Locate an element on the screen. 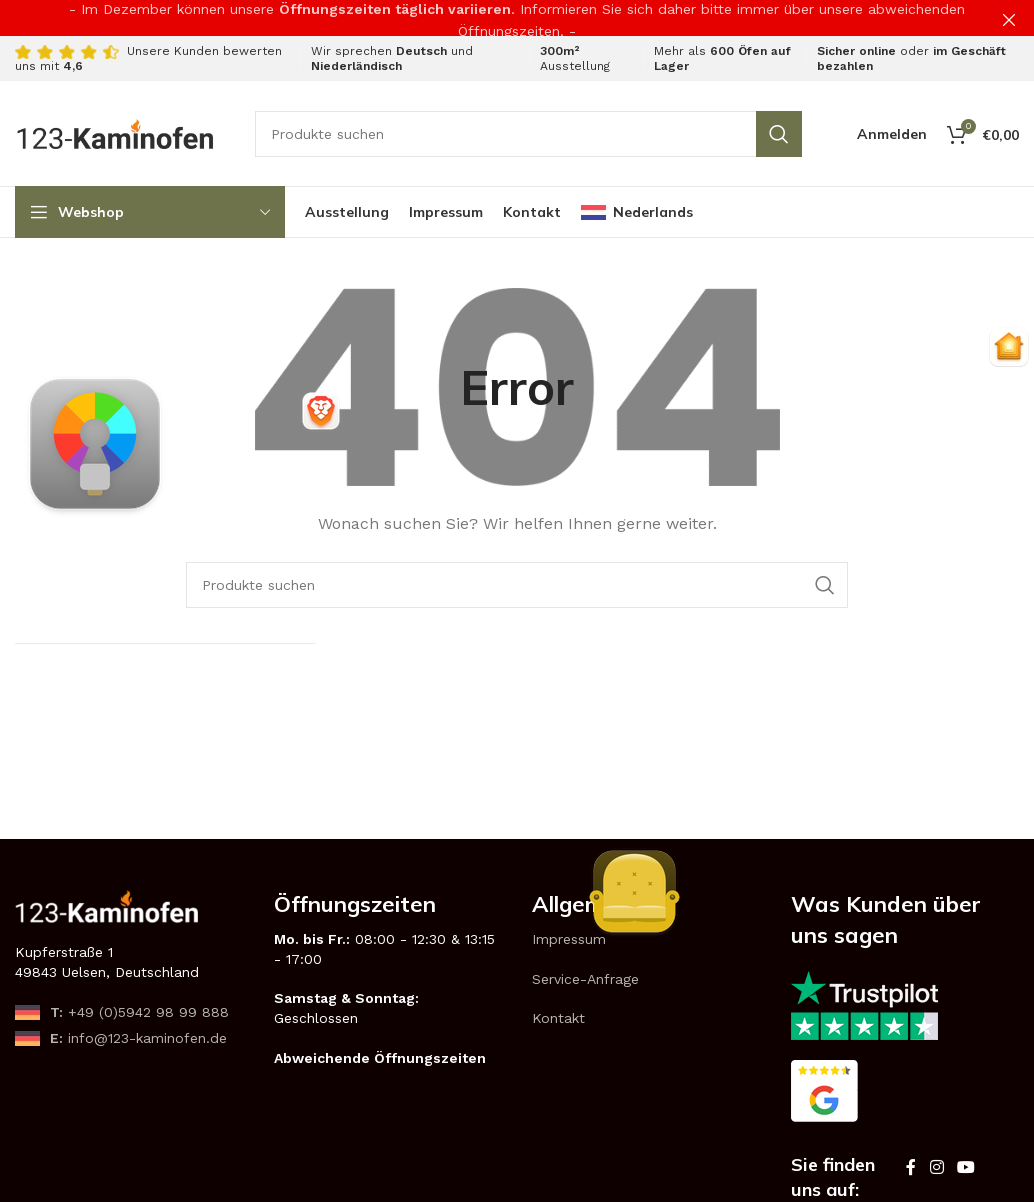  open the Brave browser is located at coordinates (321, 411).